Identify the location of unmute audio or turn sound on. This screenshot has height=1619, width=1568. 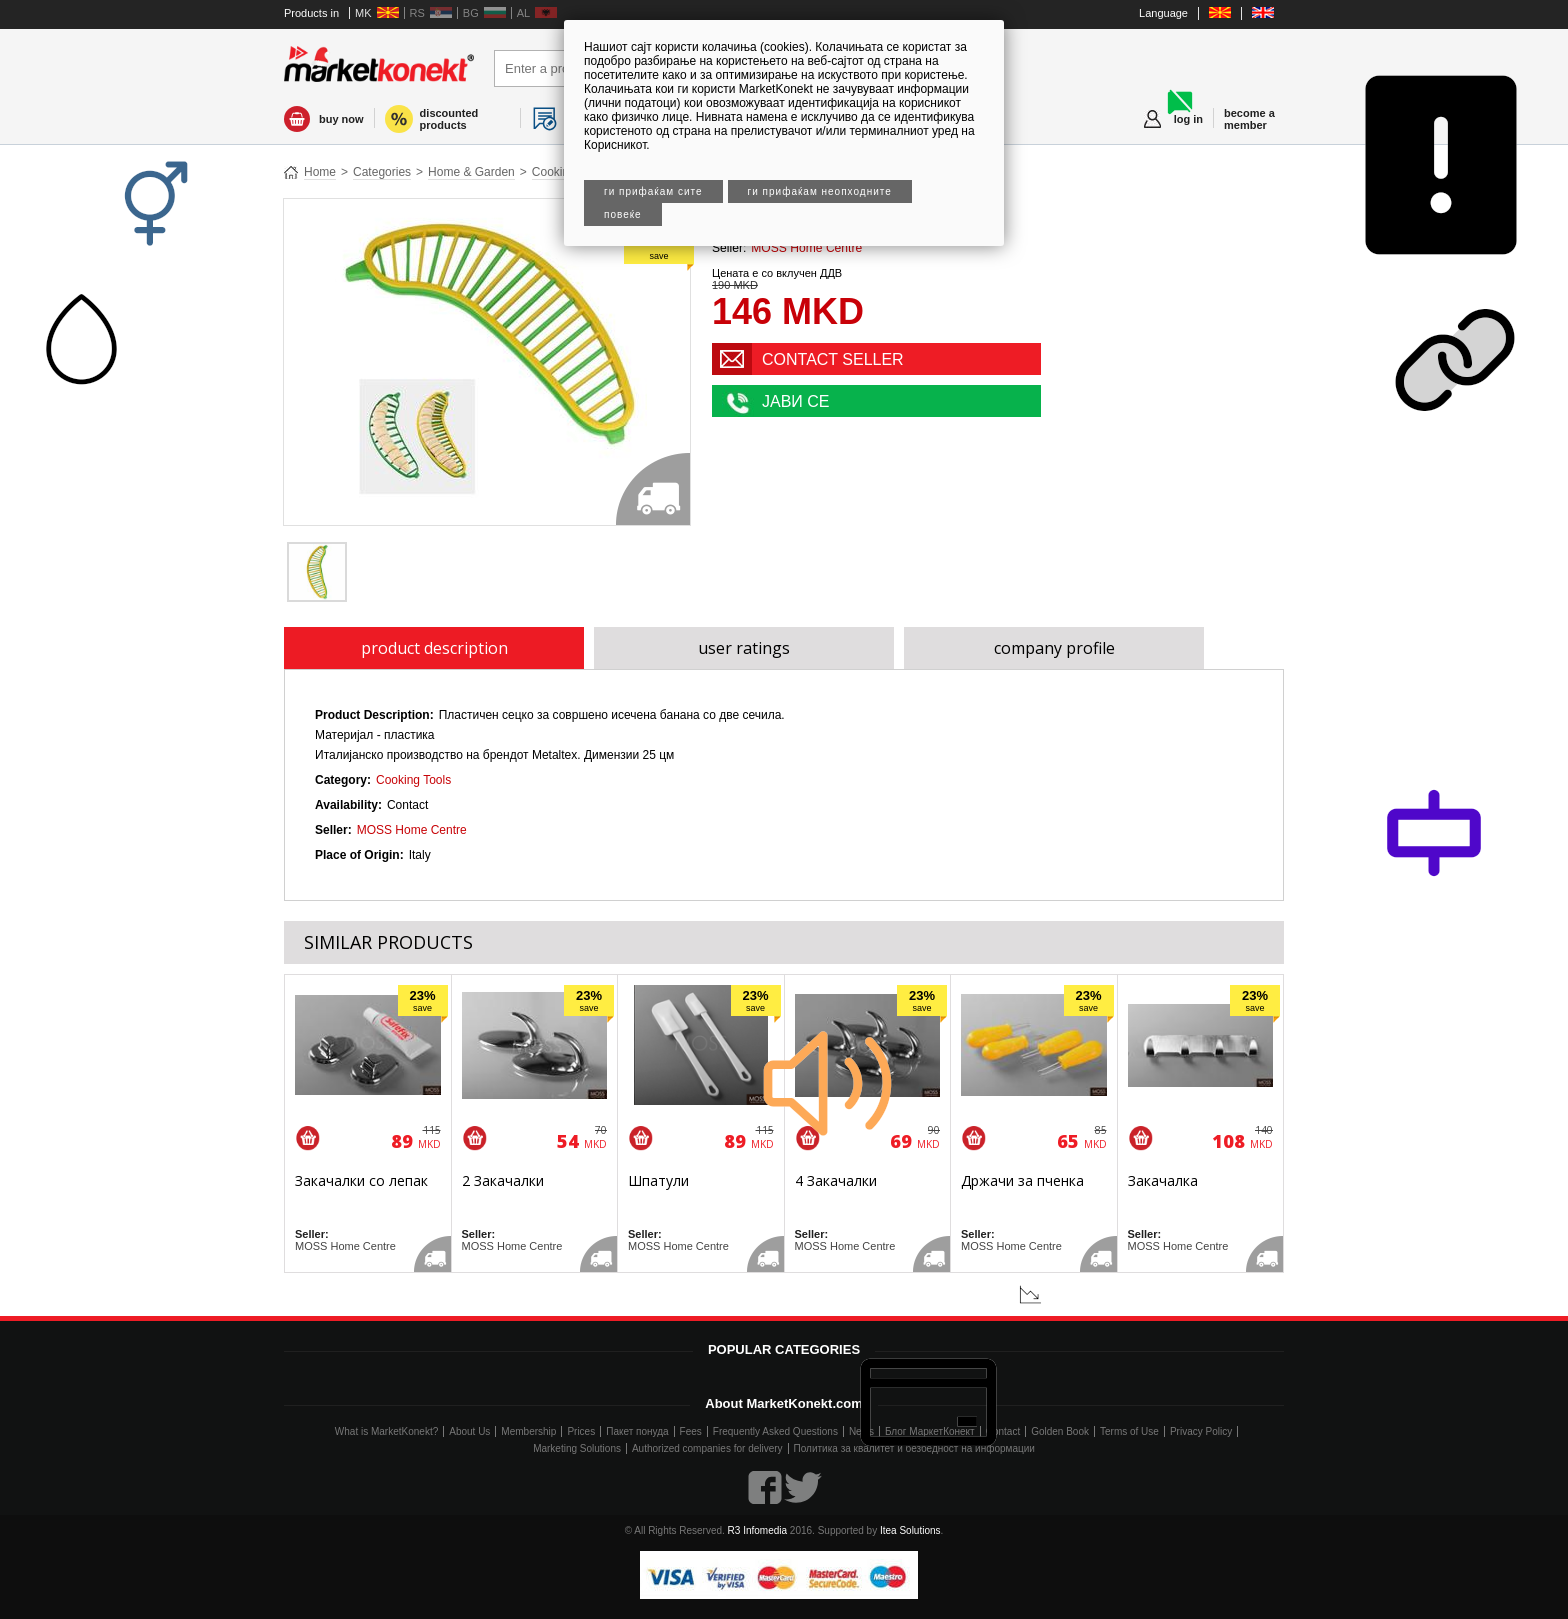
(827, 1083).